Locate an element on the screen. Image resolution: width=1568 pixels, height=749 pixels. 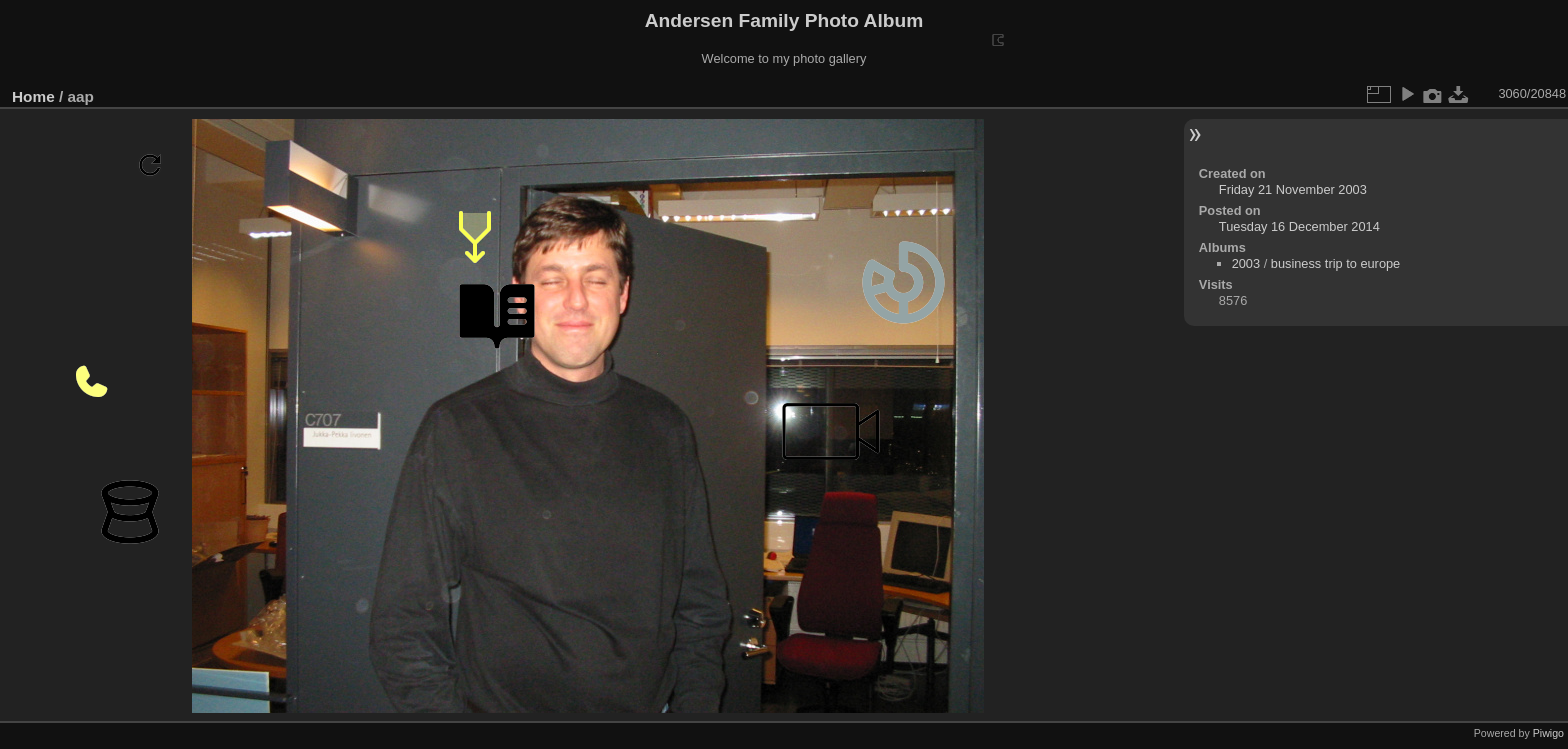
make a phone call is located at coordinates (91, 382).